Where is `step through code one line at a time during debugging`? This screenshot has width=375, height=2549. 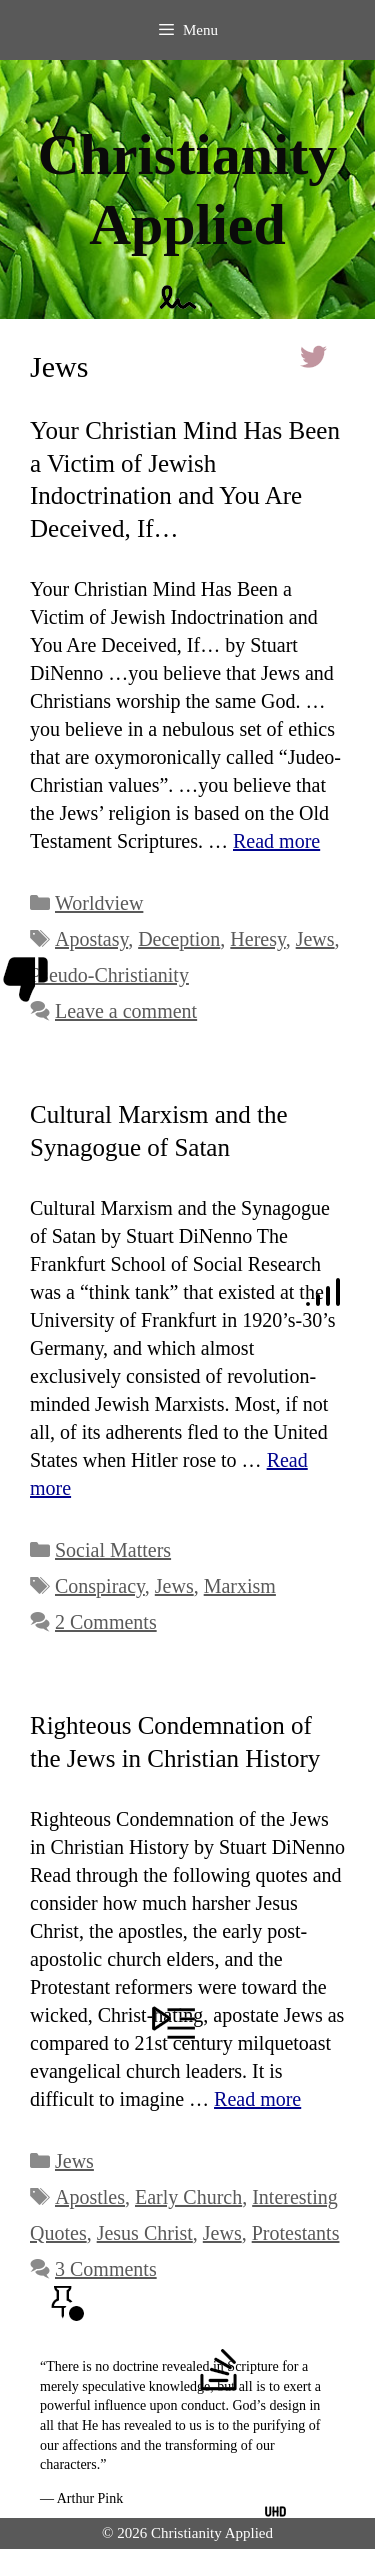 step through code one line at a time during debugging is located at coordinates (173, 2023).